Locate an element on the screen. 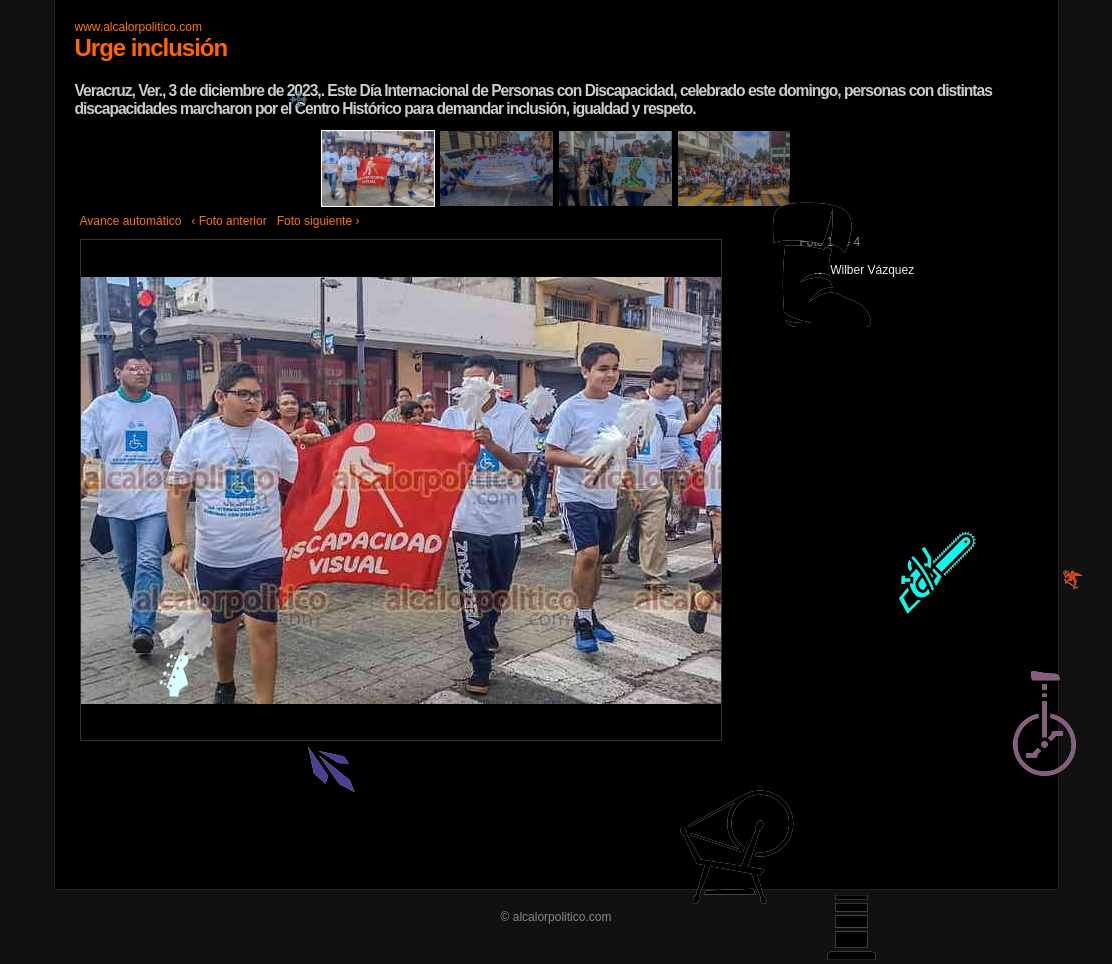 Image resolution: width=1112 pixels, height=964 pixels. select unicycle or single-wheel vehicle option is located at coordinates (1044, 722).